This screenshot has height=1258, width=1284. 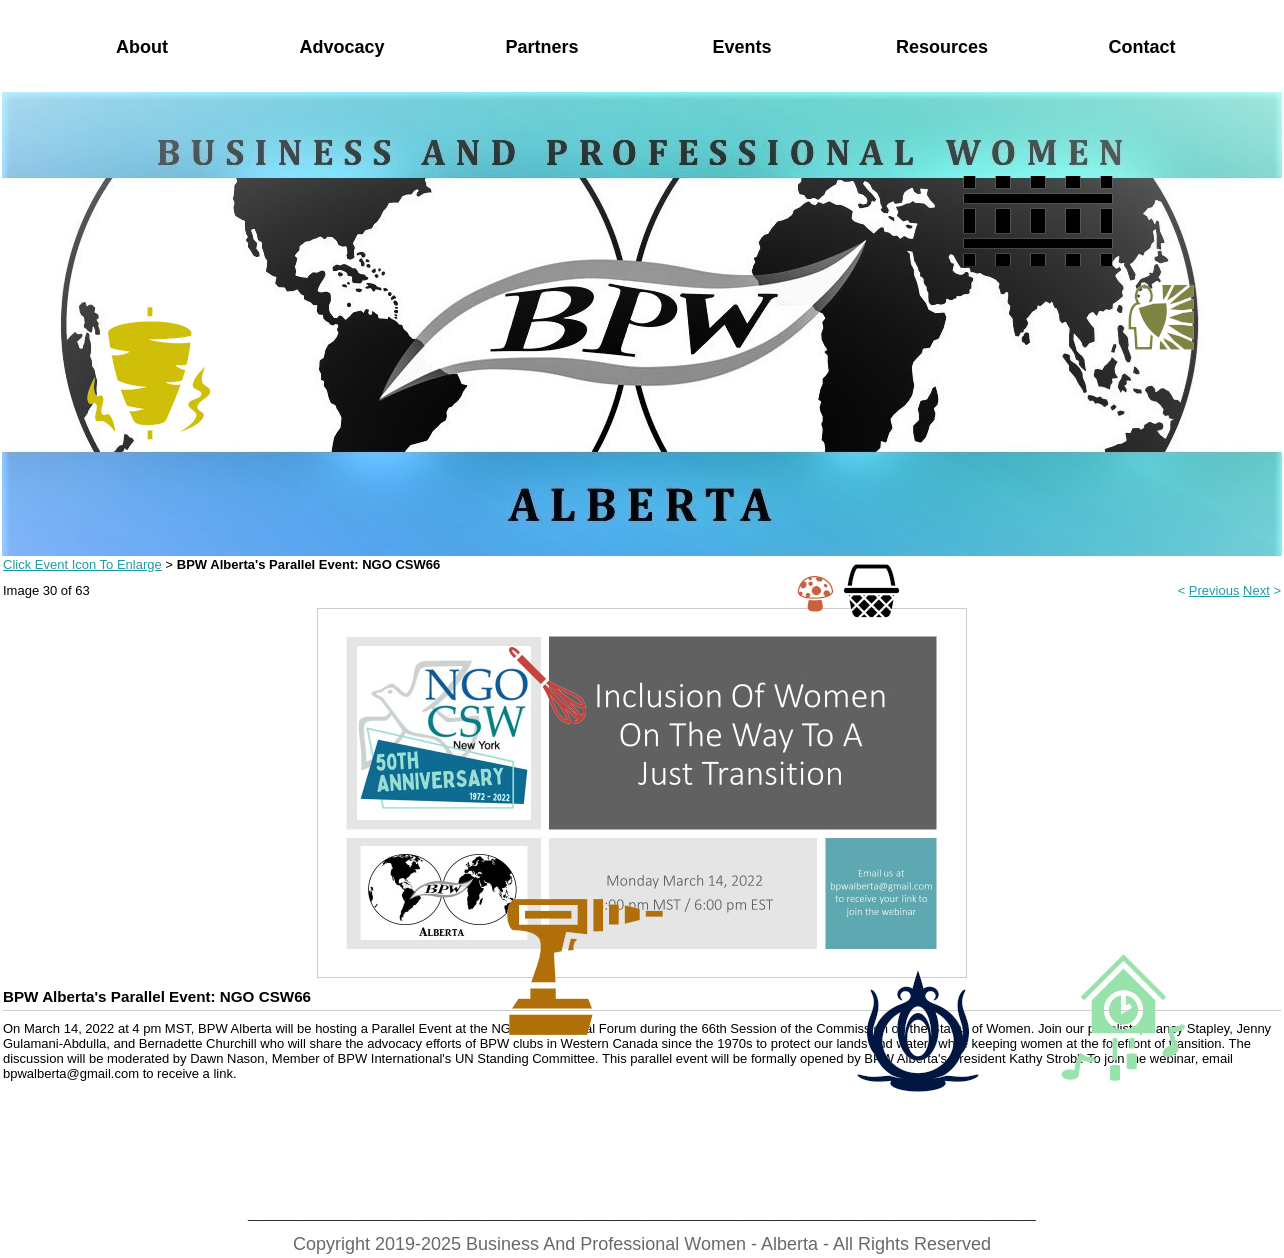 I want to click on activate protective shield or barrier, so click(x=1161, y=317).